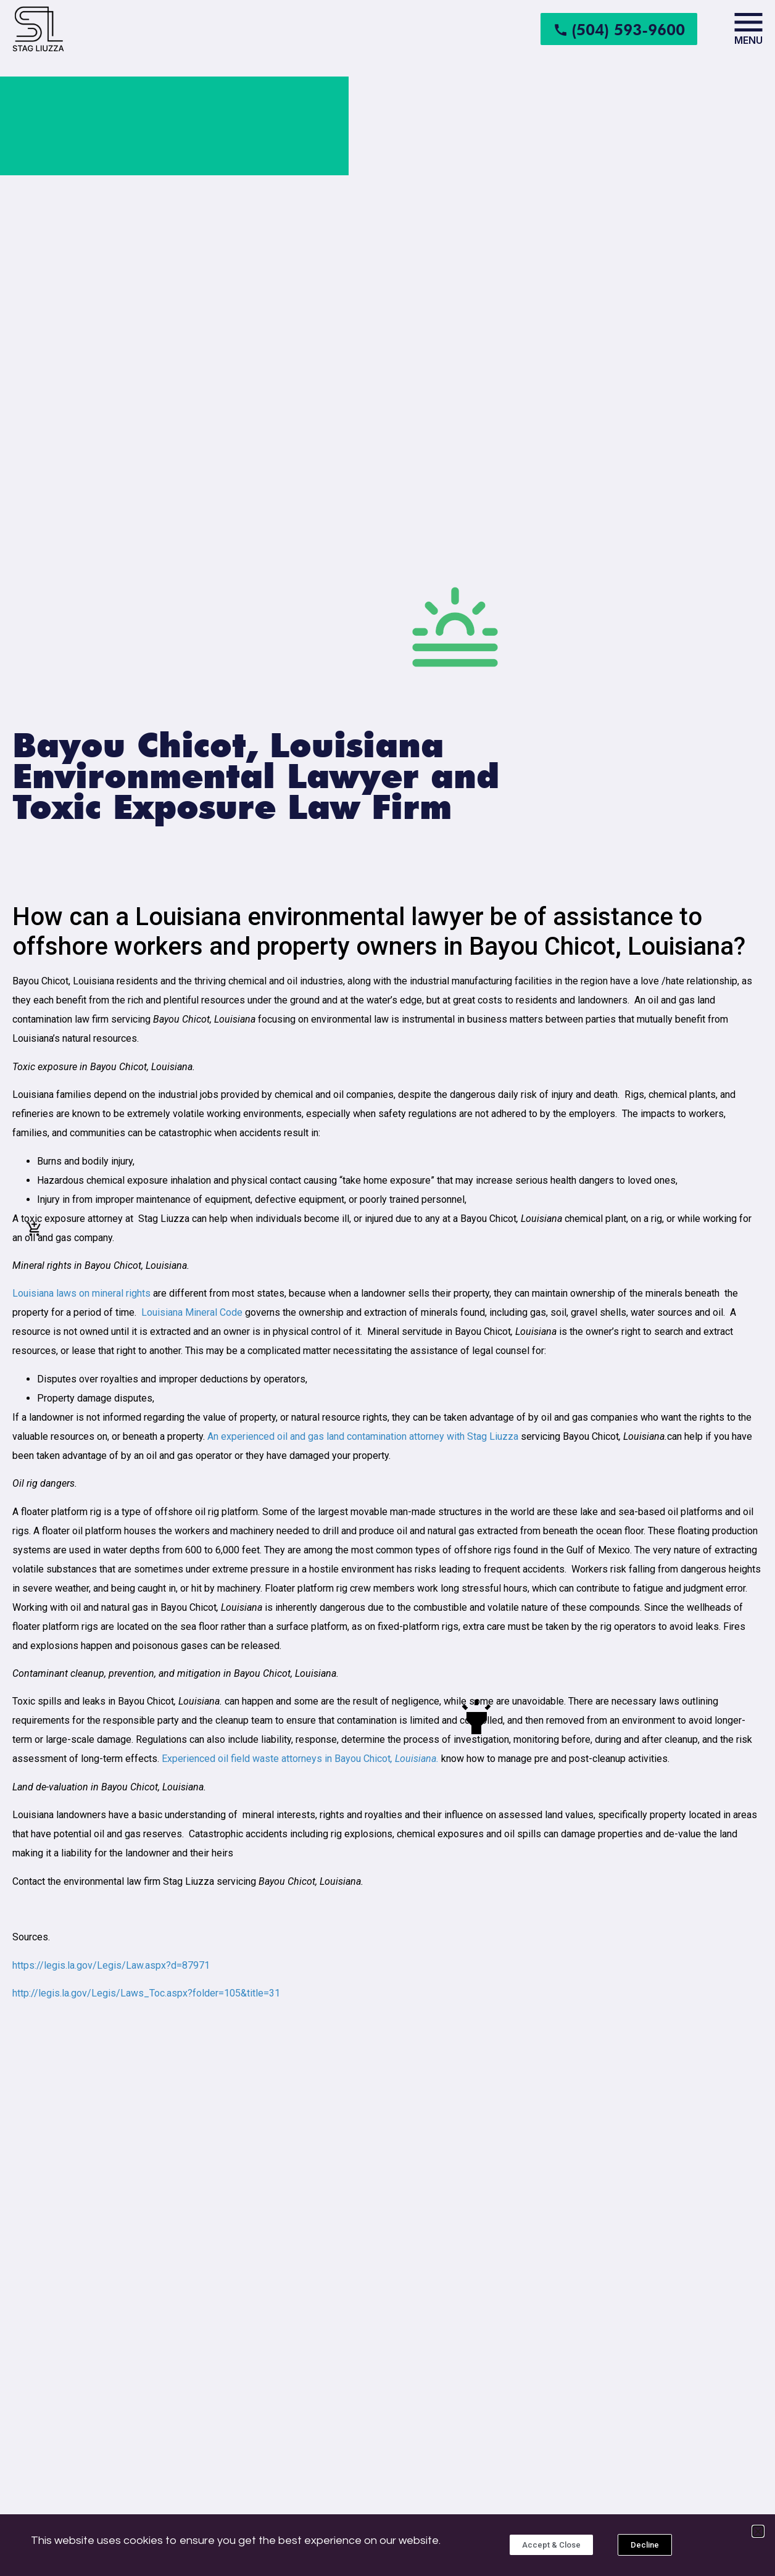 This screenshot has height=2576, width=775. What do you see at coordinates (455, 628) in the screenshot?
I see `indicates hazy or foggy weather conditions` at bounding box center [455, 628].